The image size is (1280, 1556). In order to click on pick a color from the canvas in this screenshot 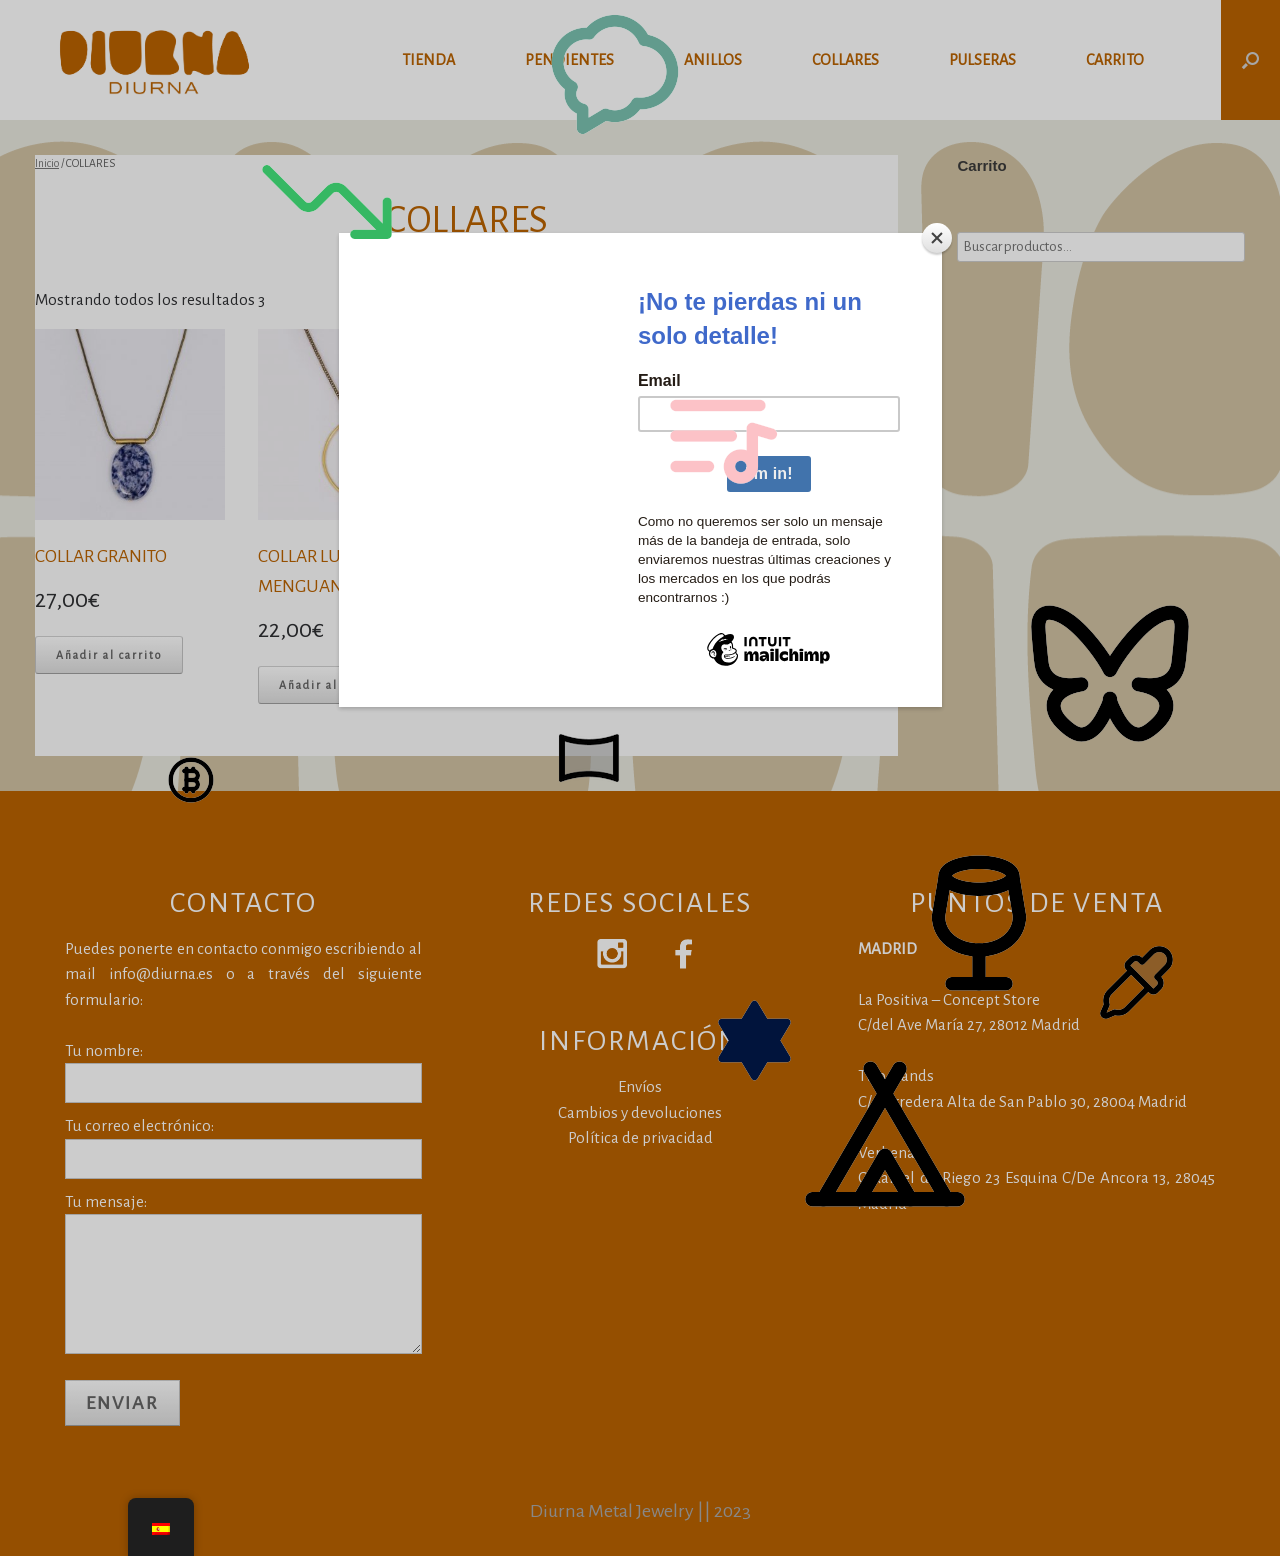, I will do `click(1136, 982)`.